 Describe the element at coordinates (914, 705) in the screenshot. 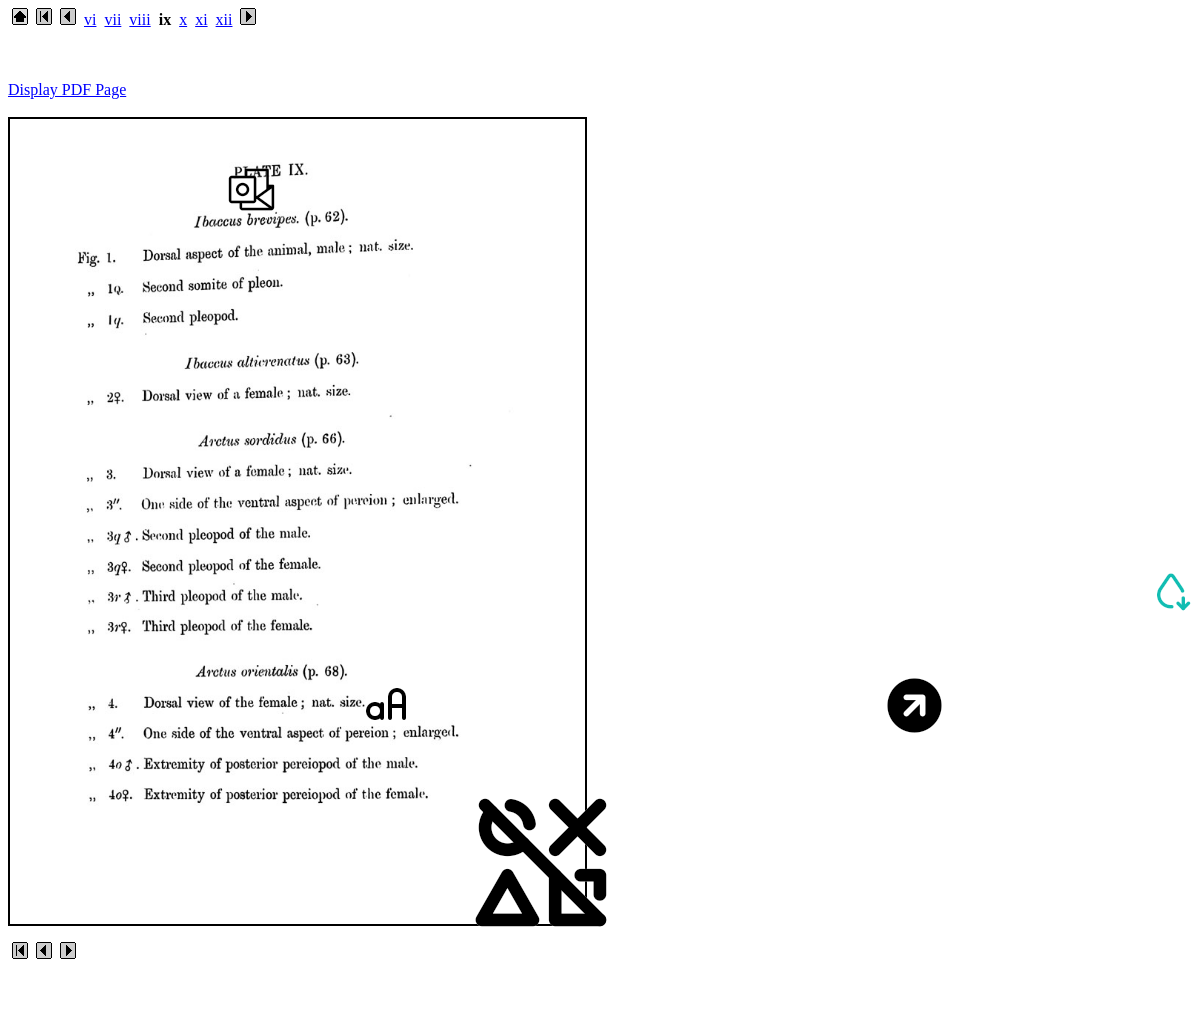

I see `open link in new tab or window` at that location.